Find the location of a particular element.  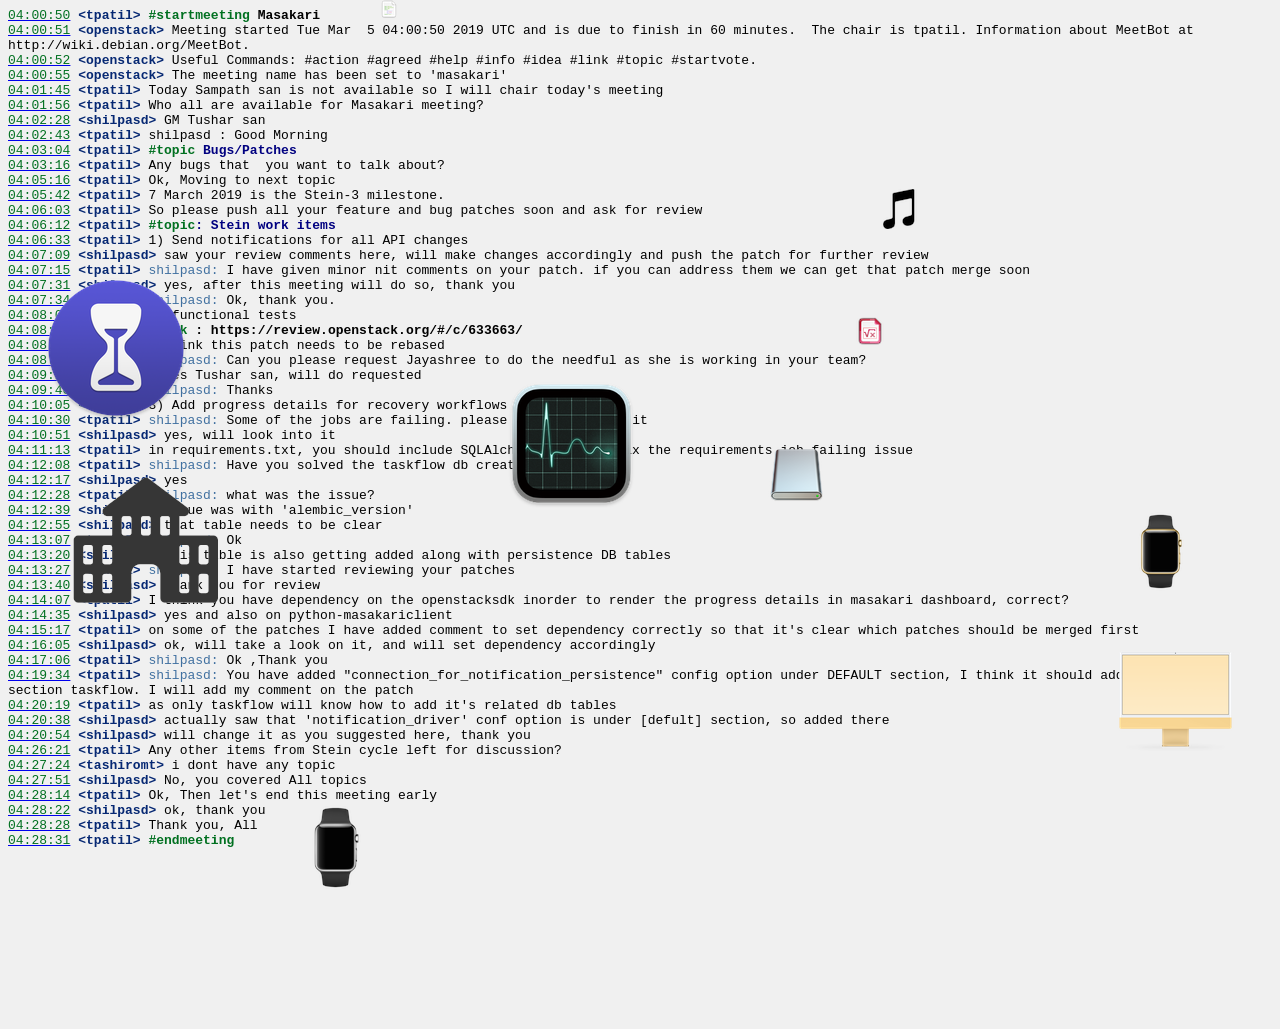

represents a yellow iMac device in system preferences is located at coordinates (1175, 697).